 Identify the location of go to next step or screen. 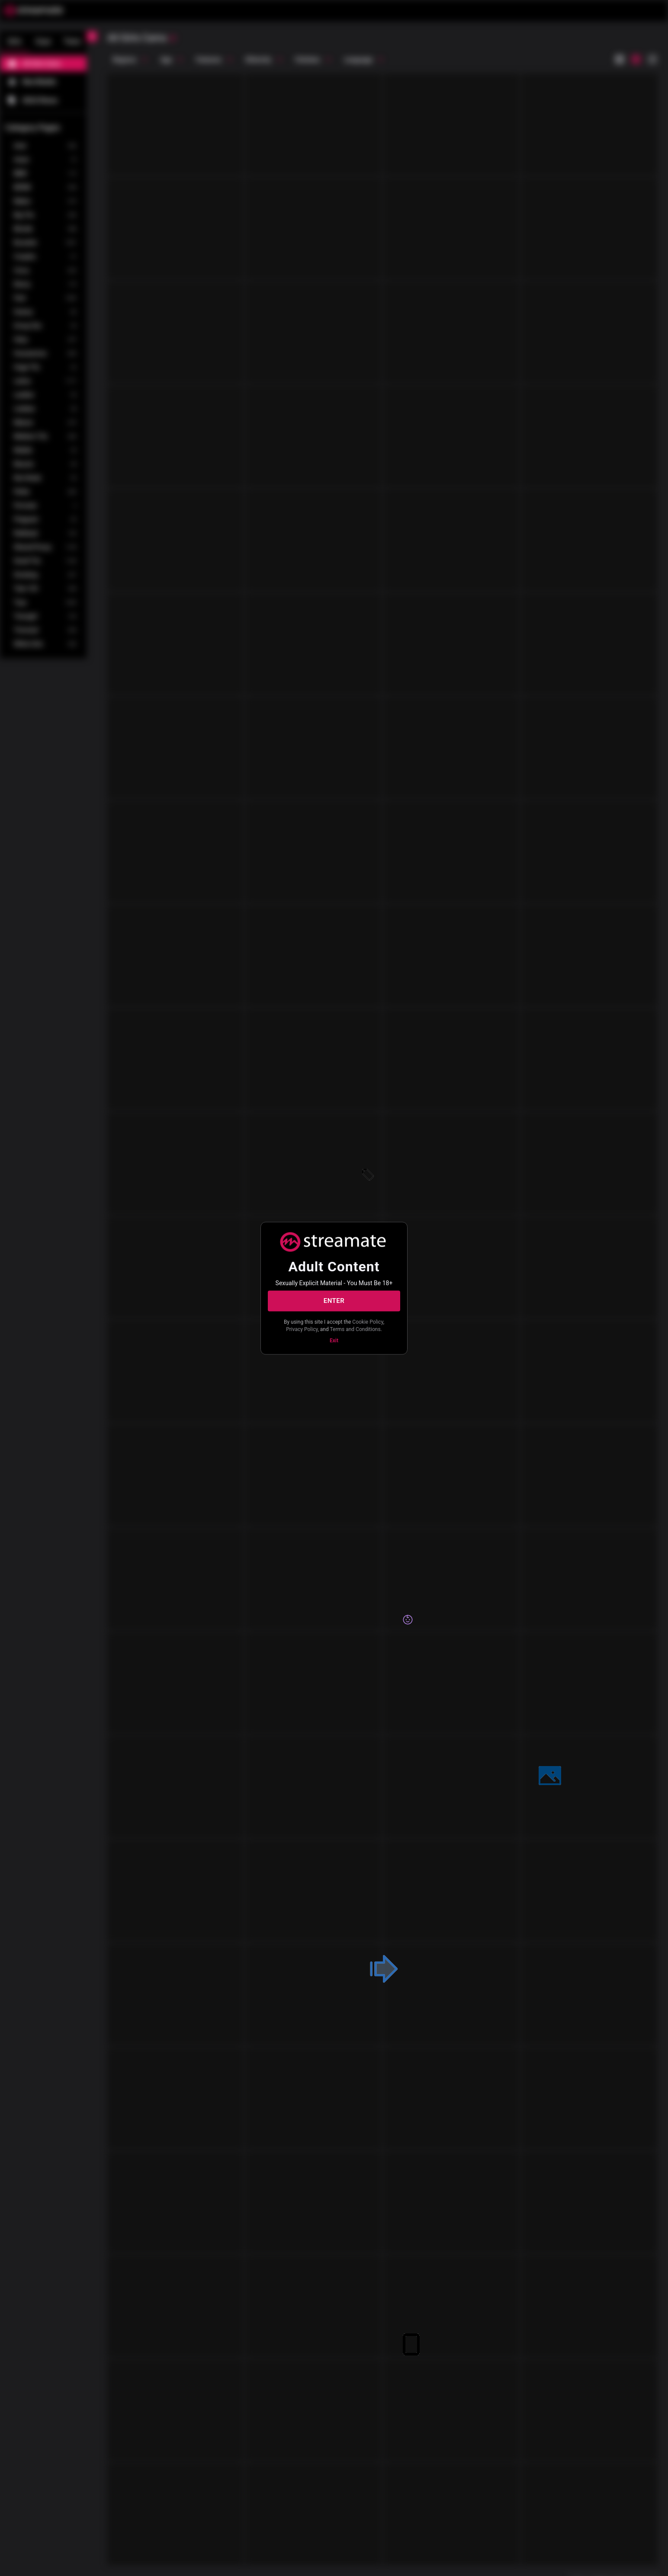
(383, 1969).